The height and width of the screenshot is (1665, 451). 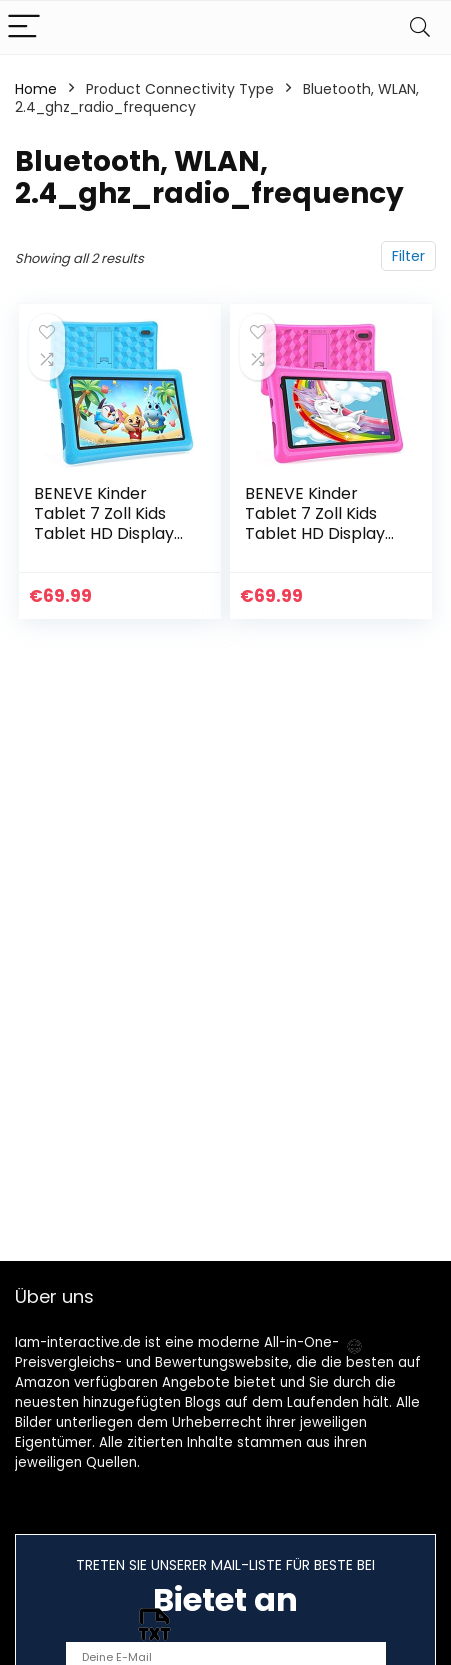 I want to click on open a text file, so click(x=154, y=1625).